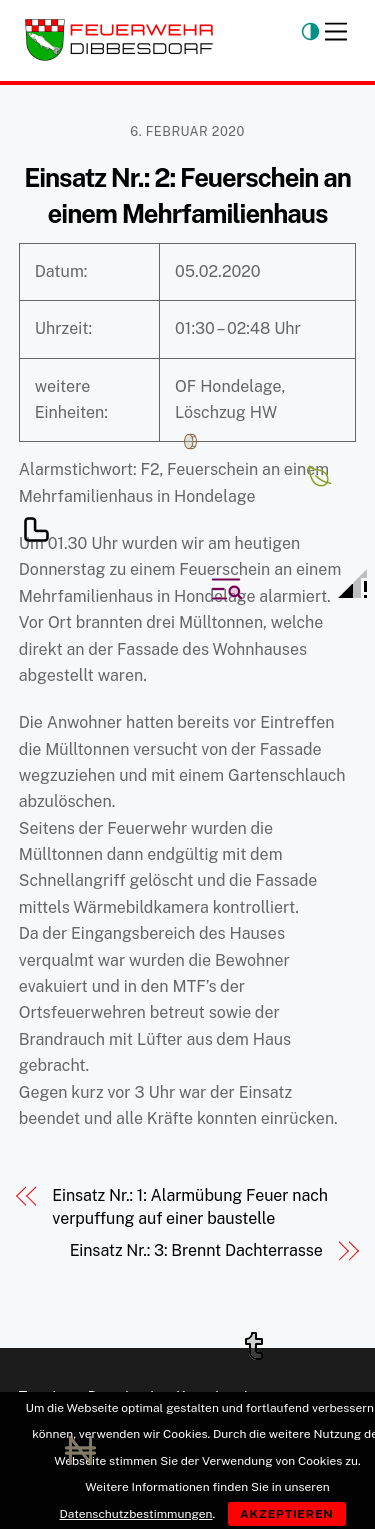 Image resolution: width=375 pixels, height=1529 pixels. Describe the element at coordinates (310, 31) in the screenshot. I see `adjust display brightness to 50%` at that location.